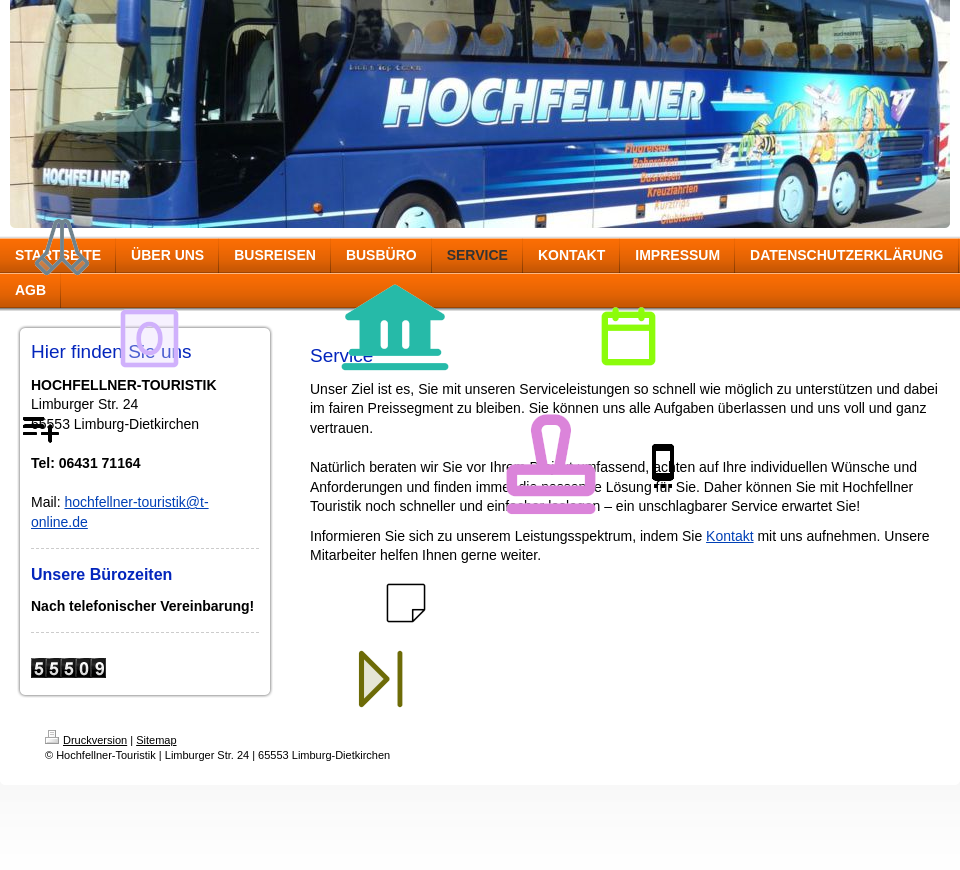 The height and width of the screenshot is (870, 960). What do you see at coordinates (41, 428) in the screenshot?
I see `add to playlist` at bounding box center [41, 428].